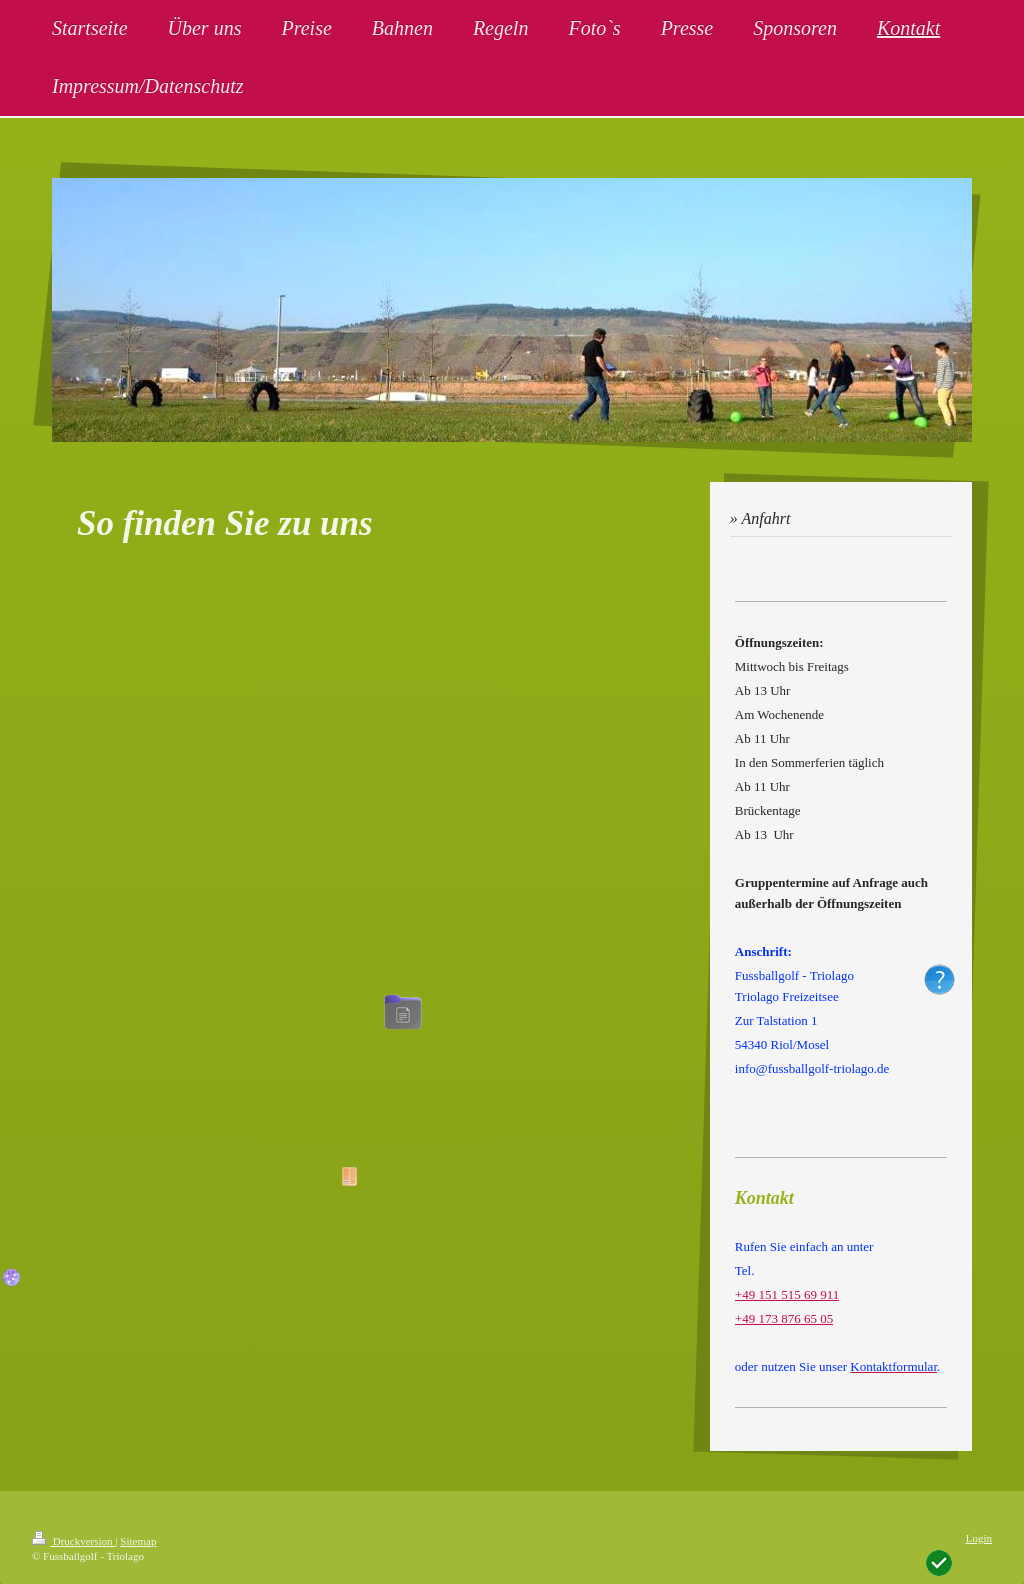 This screenshot has height=1584, width=1024. Describe the element at coordinates (403, 1012) in the screenshot. I see `open your documents folder` at that location.